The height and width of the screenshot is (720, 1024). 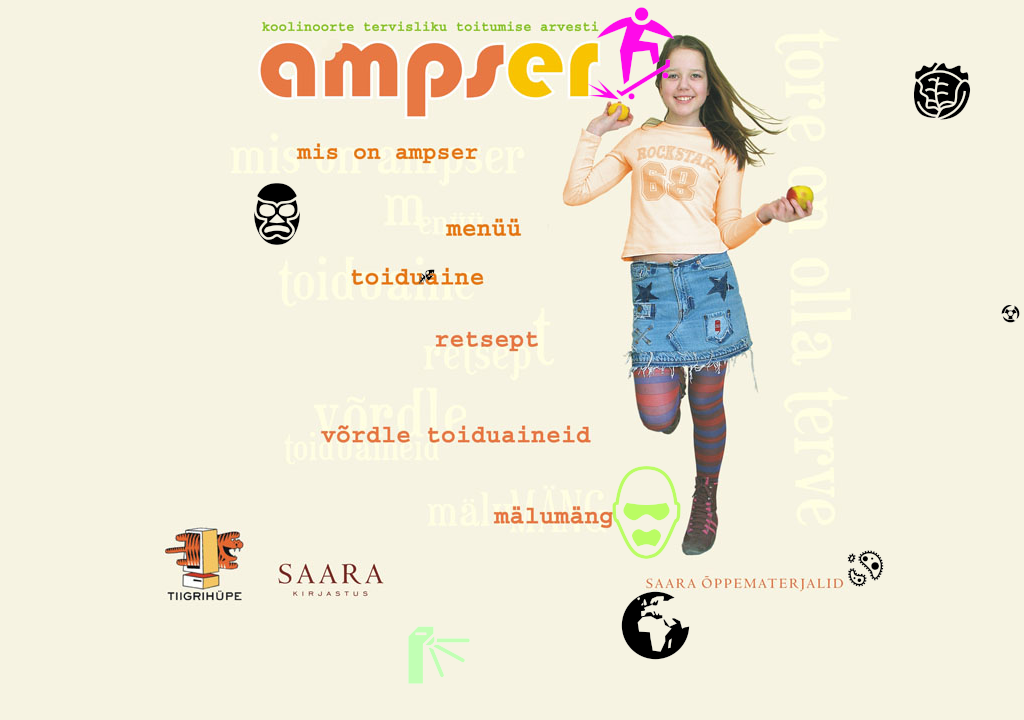 I want to click on indicates a villain or antagonist character, so click(x=646, y=512).